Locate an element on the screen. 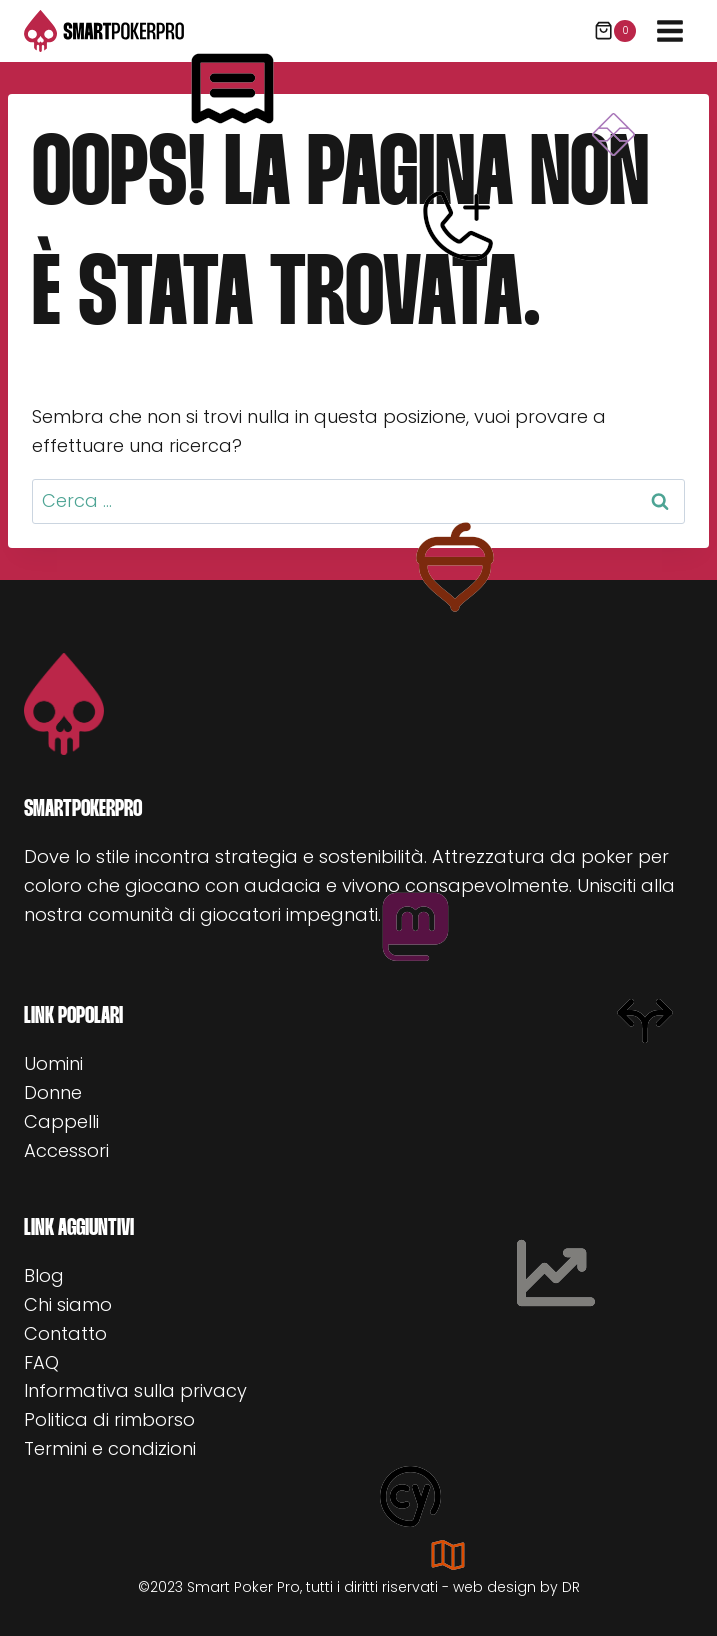 The width and height of the screenshot is (717, 1636). open mastodon app is located at coordinates (415, 925).